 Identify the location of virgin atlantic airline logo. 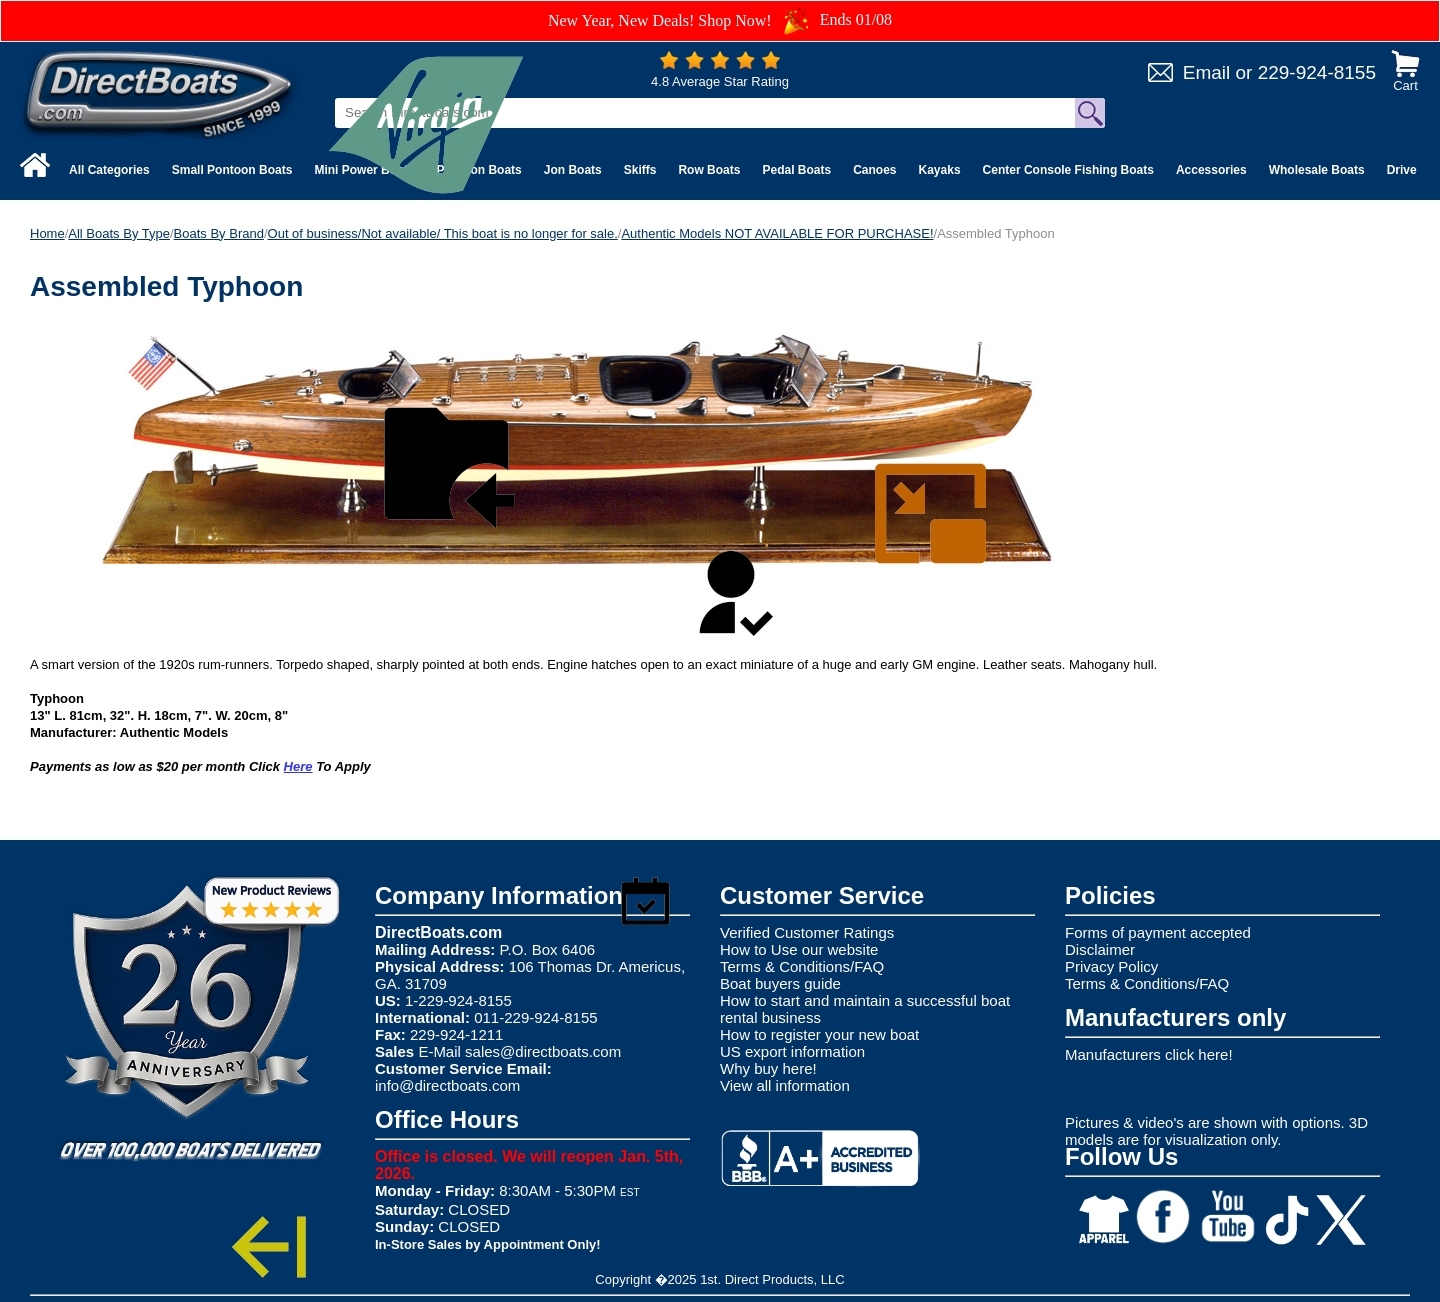
(426, 125).